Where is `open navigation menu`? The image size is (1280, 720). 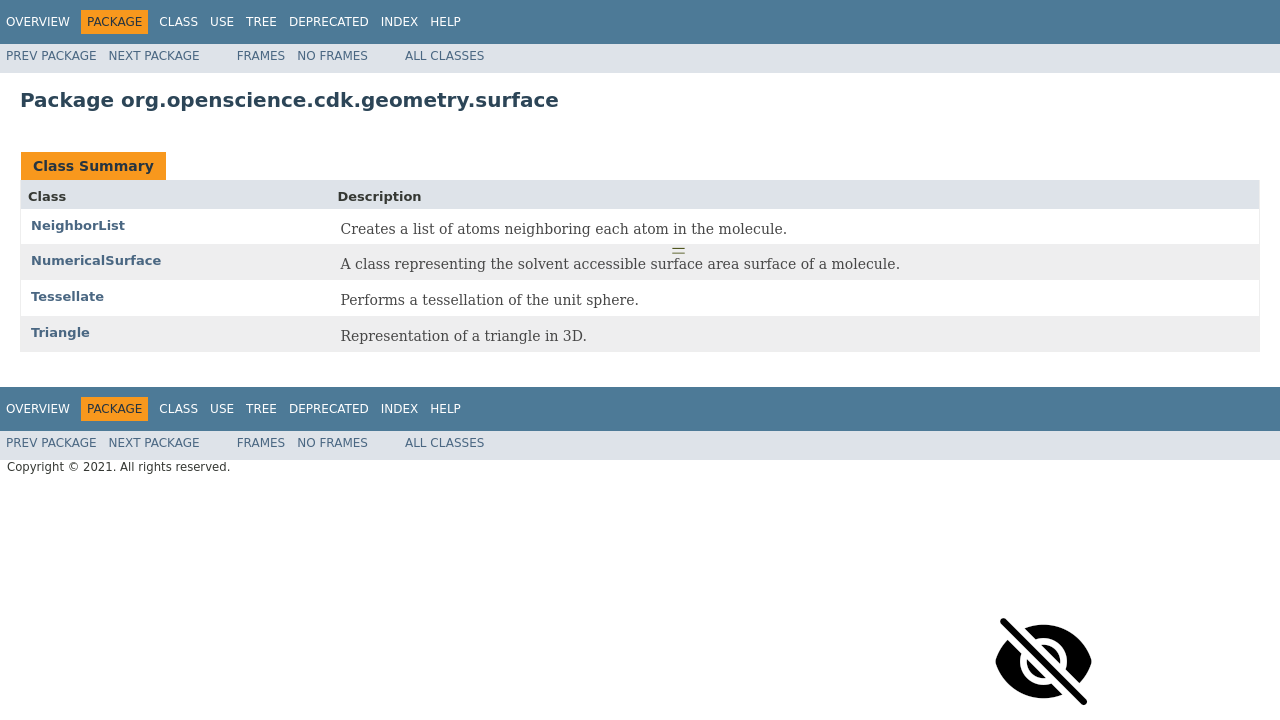 open navigation menu is located at coordinates (678, 250).